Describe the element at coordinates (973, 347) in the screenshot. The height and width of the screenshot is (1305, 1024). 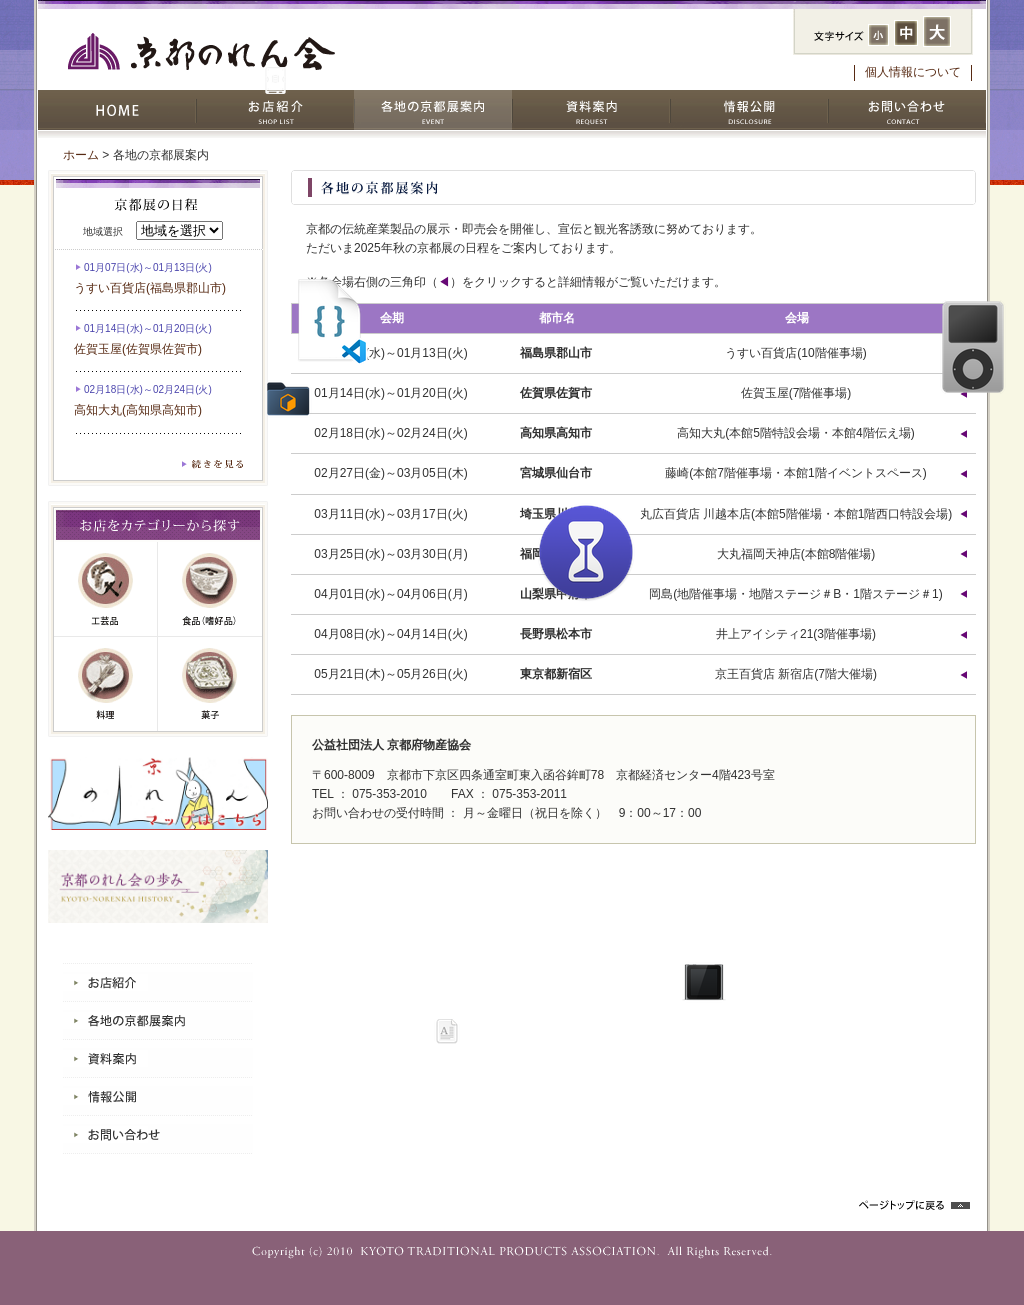
I see `open multimedia player application` at that location.